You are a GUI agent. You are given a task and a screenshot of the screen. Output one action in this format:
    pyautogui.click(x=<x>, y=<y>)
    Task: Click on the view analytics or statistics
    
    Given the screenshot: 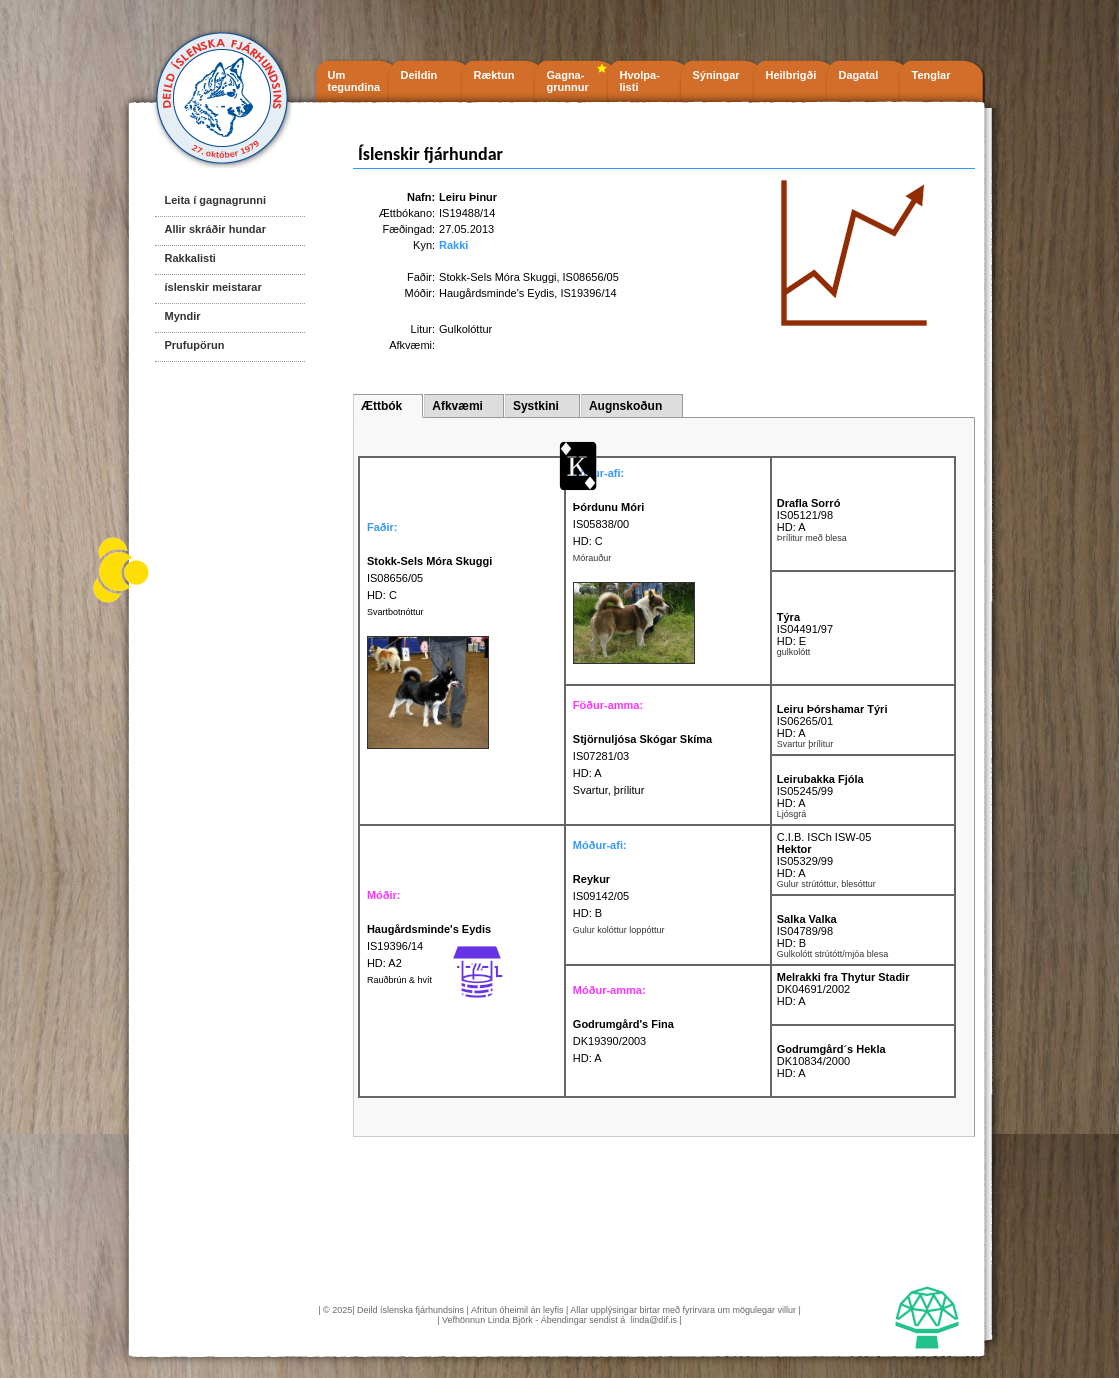 What is the action you would take?
    pyautogui.click(x=854, y=253)
    